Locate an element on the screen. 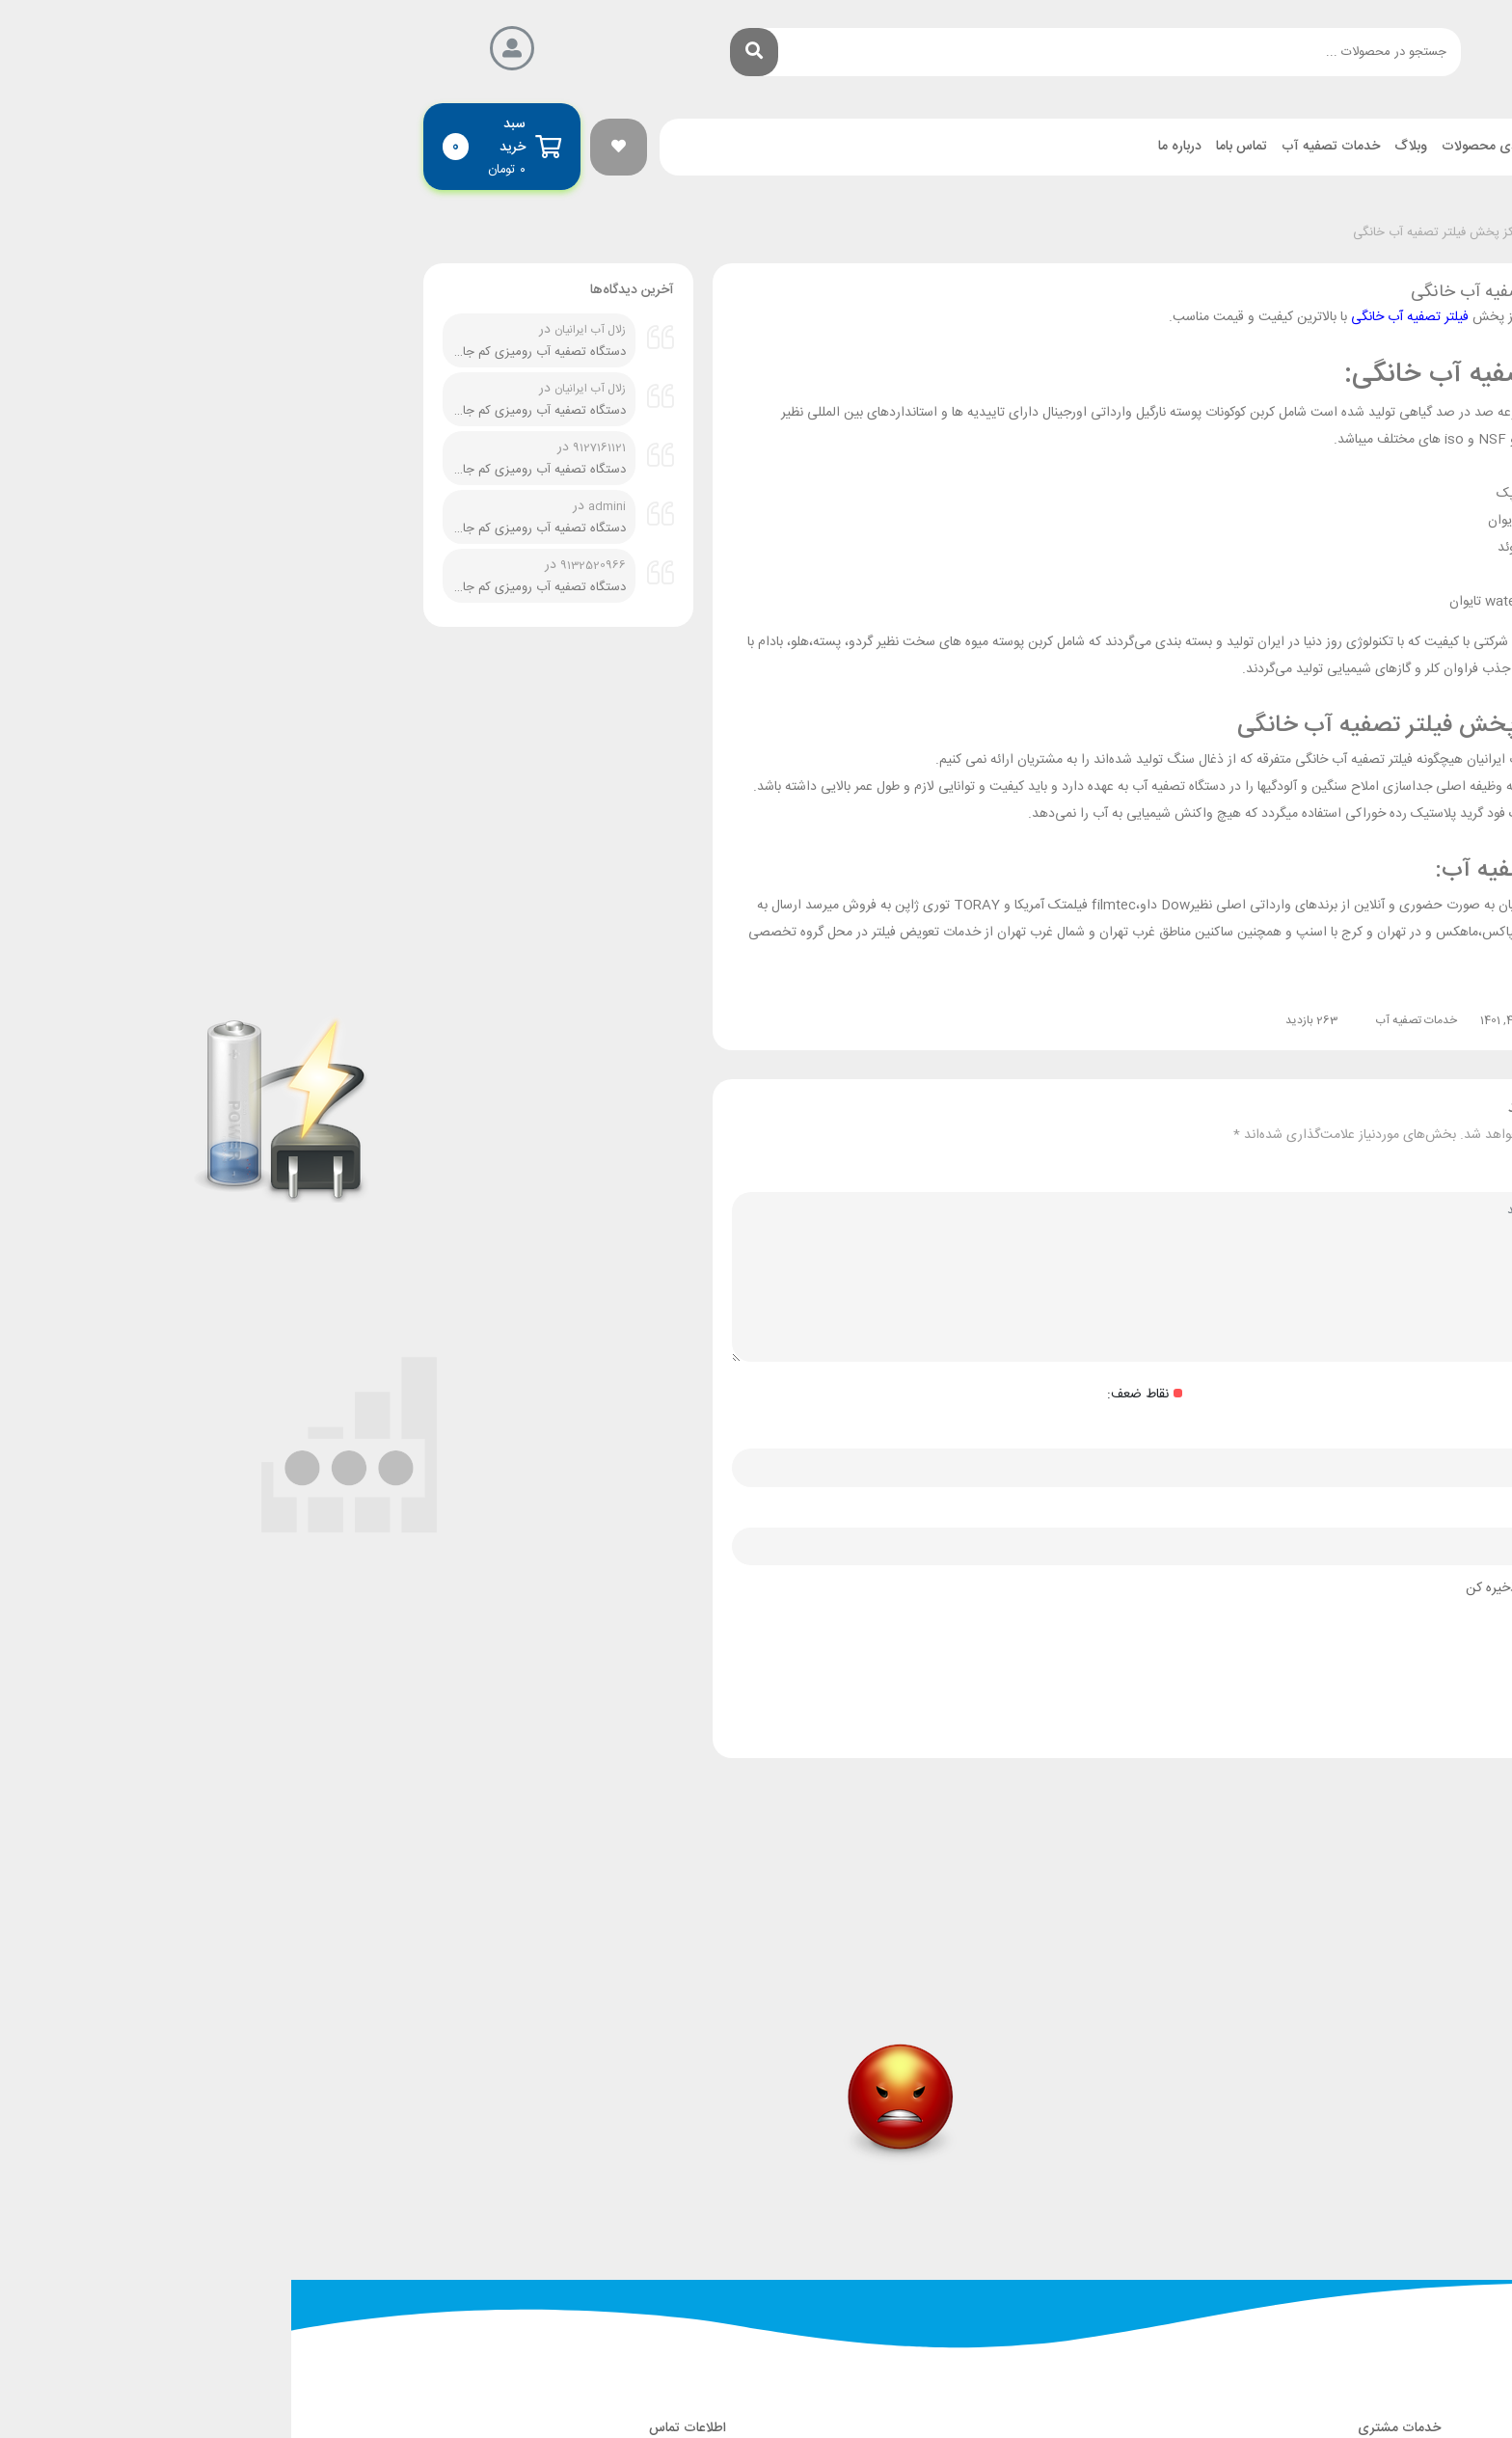 The width and height of the screenshot is (1512, 2438). indicates angry or frustrated reaction is located at coordinates (899, 2099).